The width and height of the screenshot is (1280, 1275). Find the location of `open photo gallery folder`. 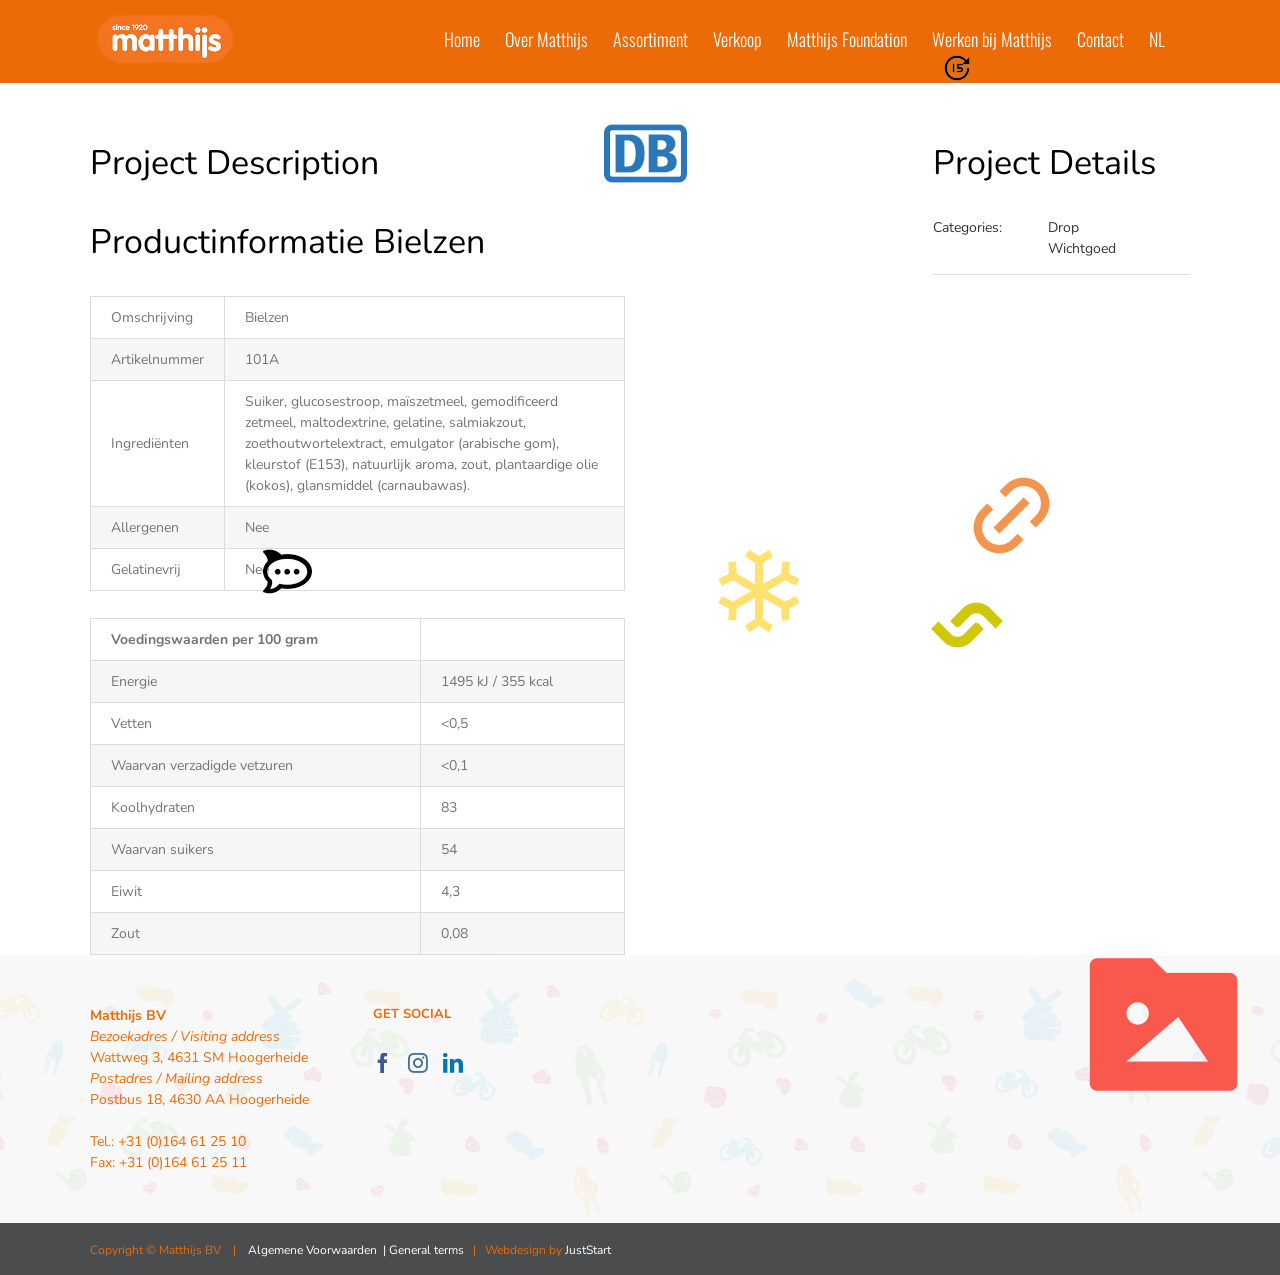

open photo gallery folder is located at coordinates (1163, 1024).